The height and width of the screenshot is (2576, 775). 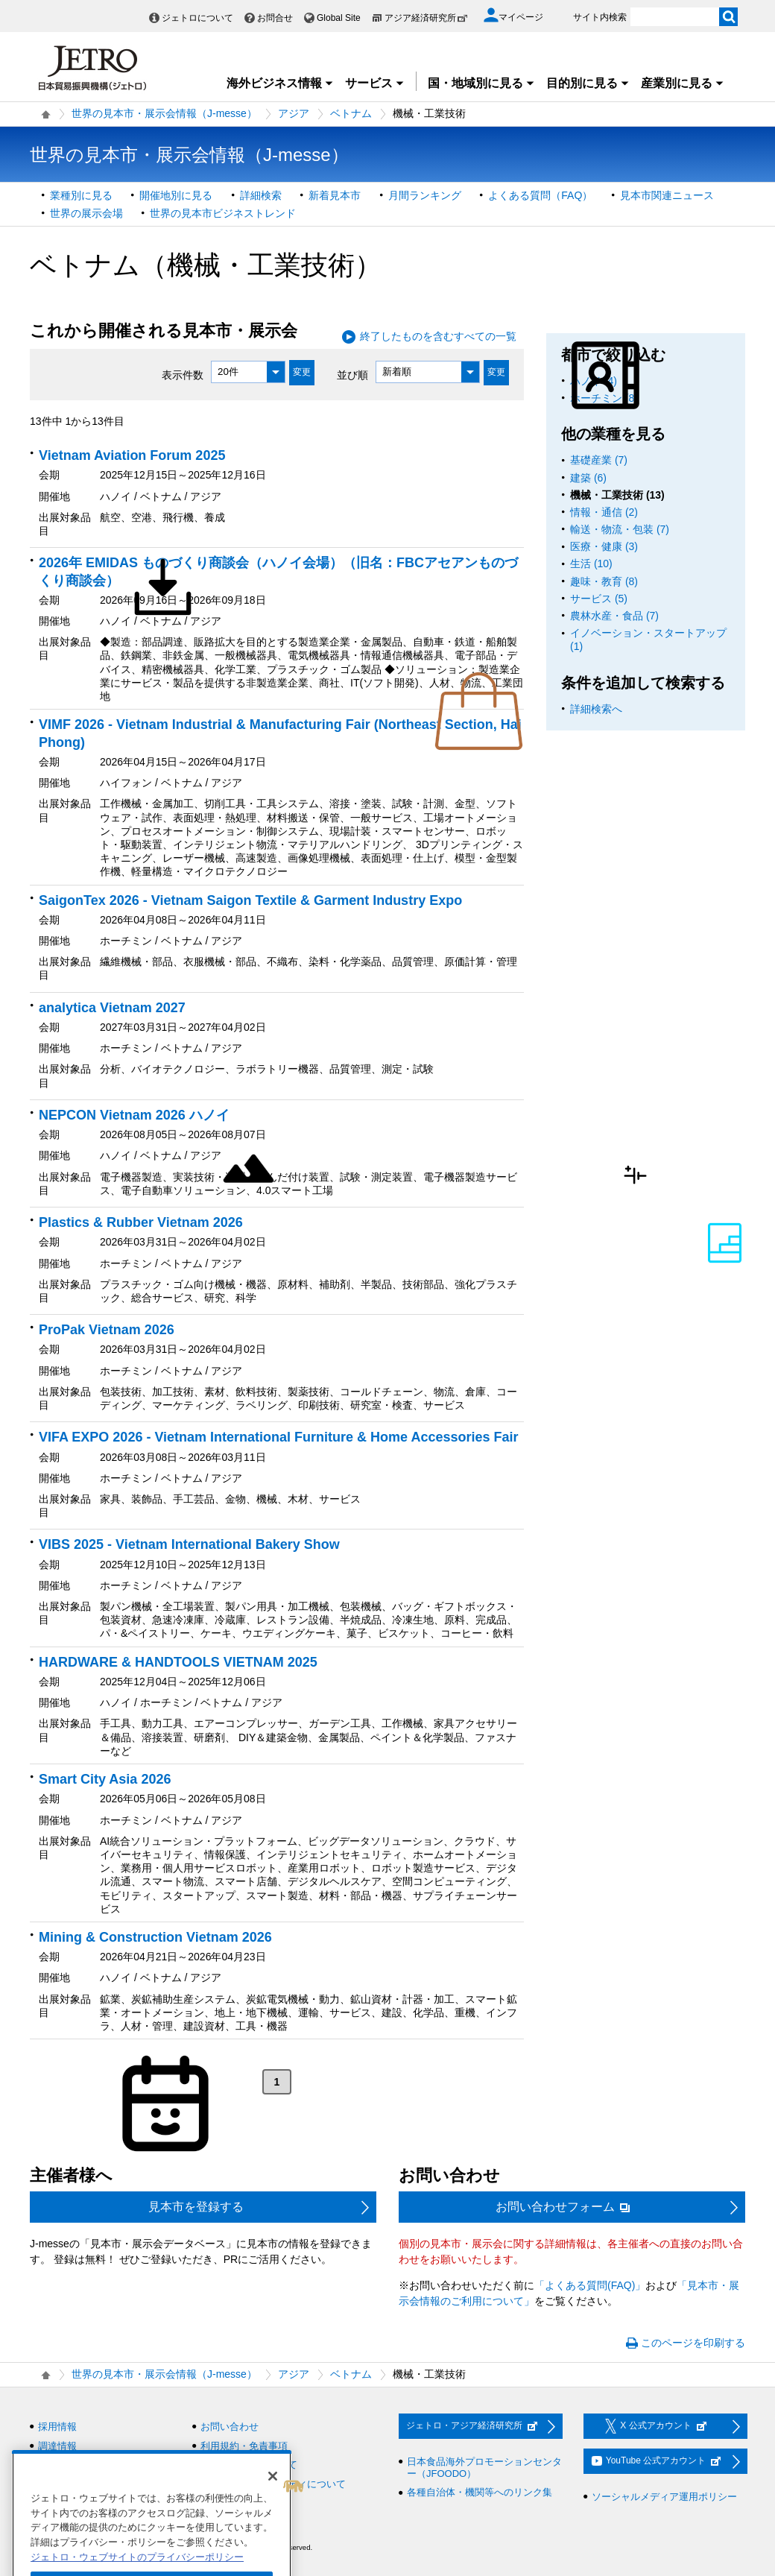 What do you see at coordinates (165, 2103) in the screenshot?
I see `view upcoming fun events or celebrations` at bounding box center [165, 2103].